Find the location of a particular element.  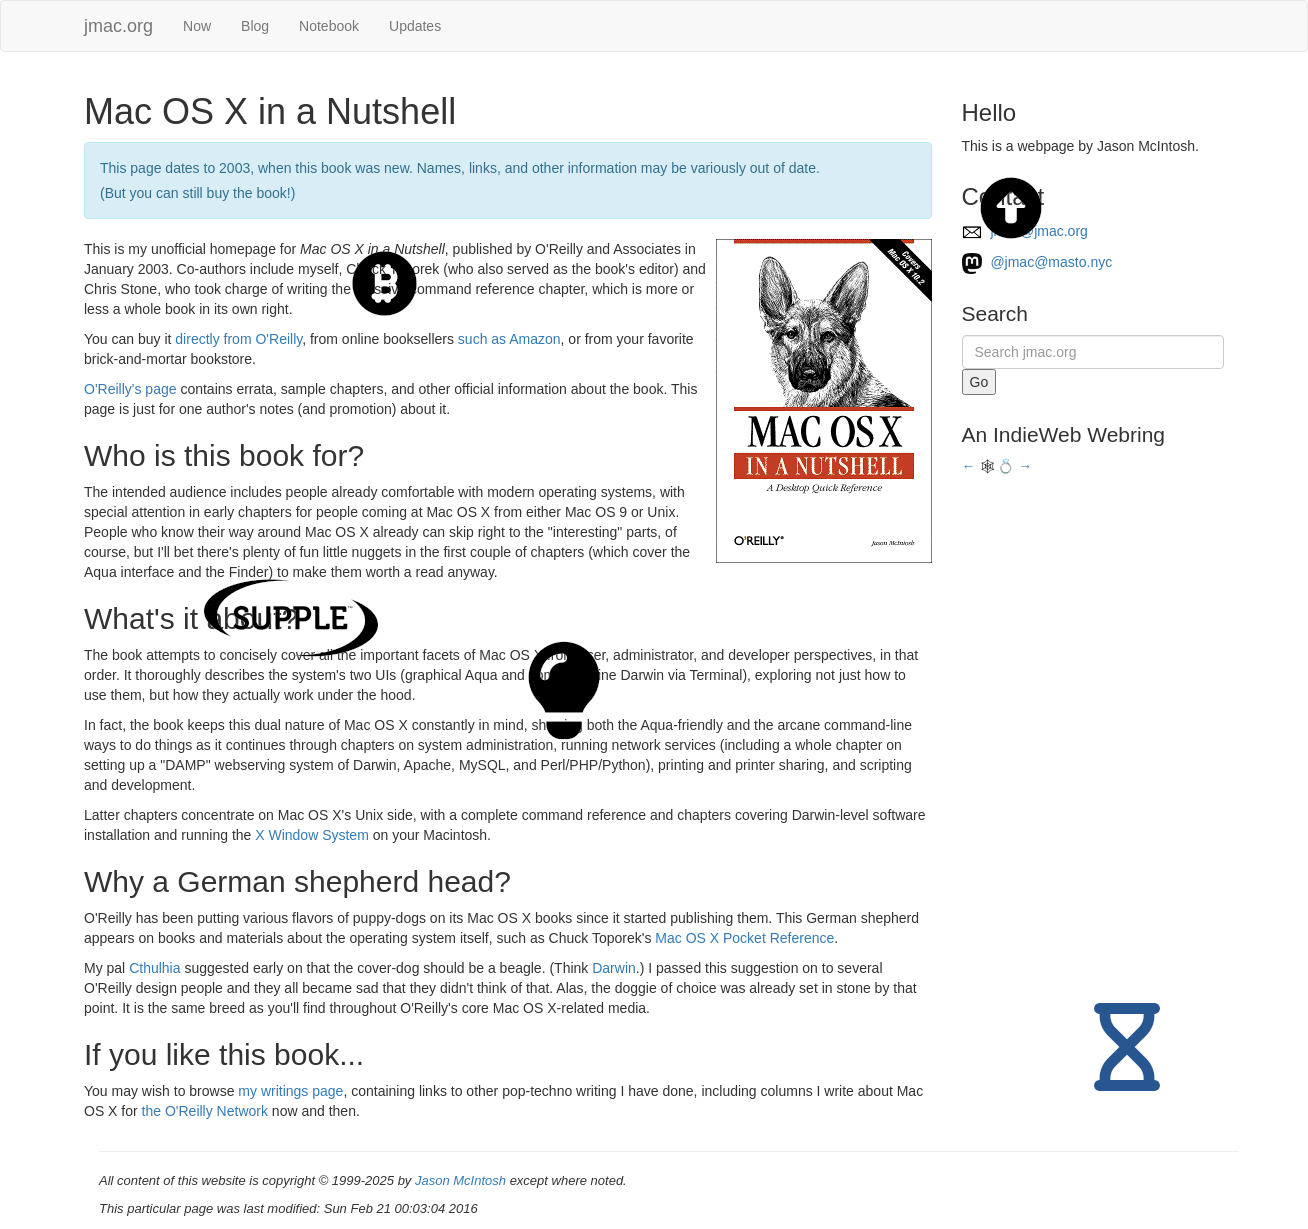

indicates a loading or waiting state is located at coordinates (1127, 1047).